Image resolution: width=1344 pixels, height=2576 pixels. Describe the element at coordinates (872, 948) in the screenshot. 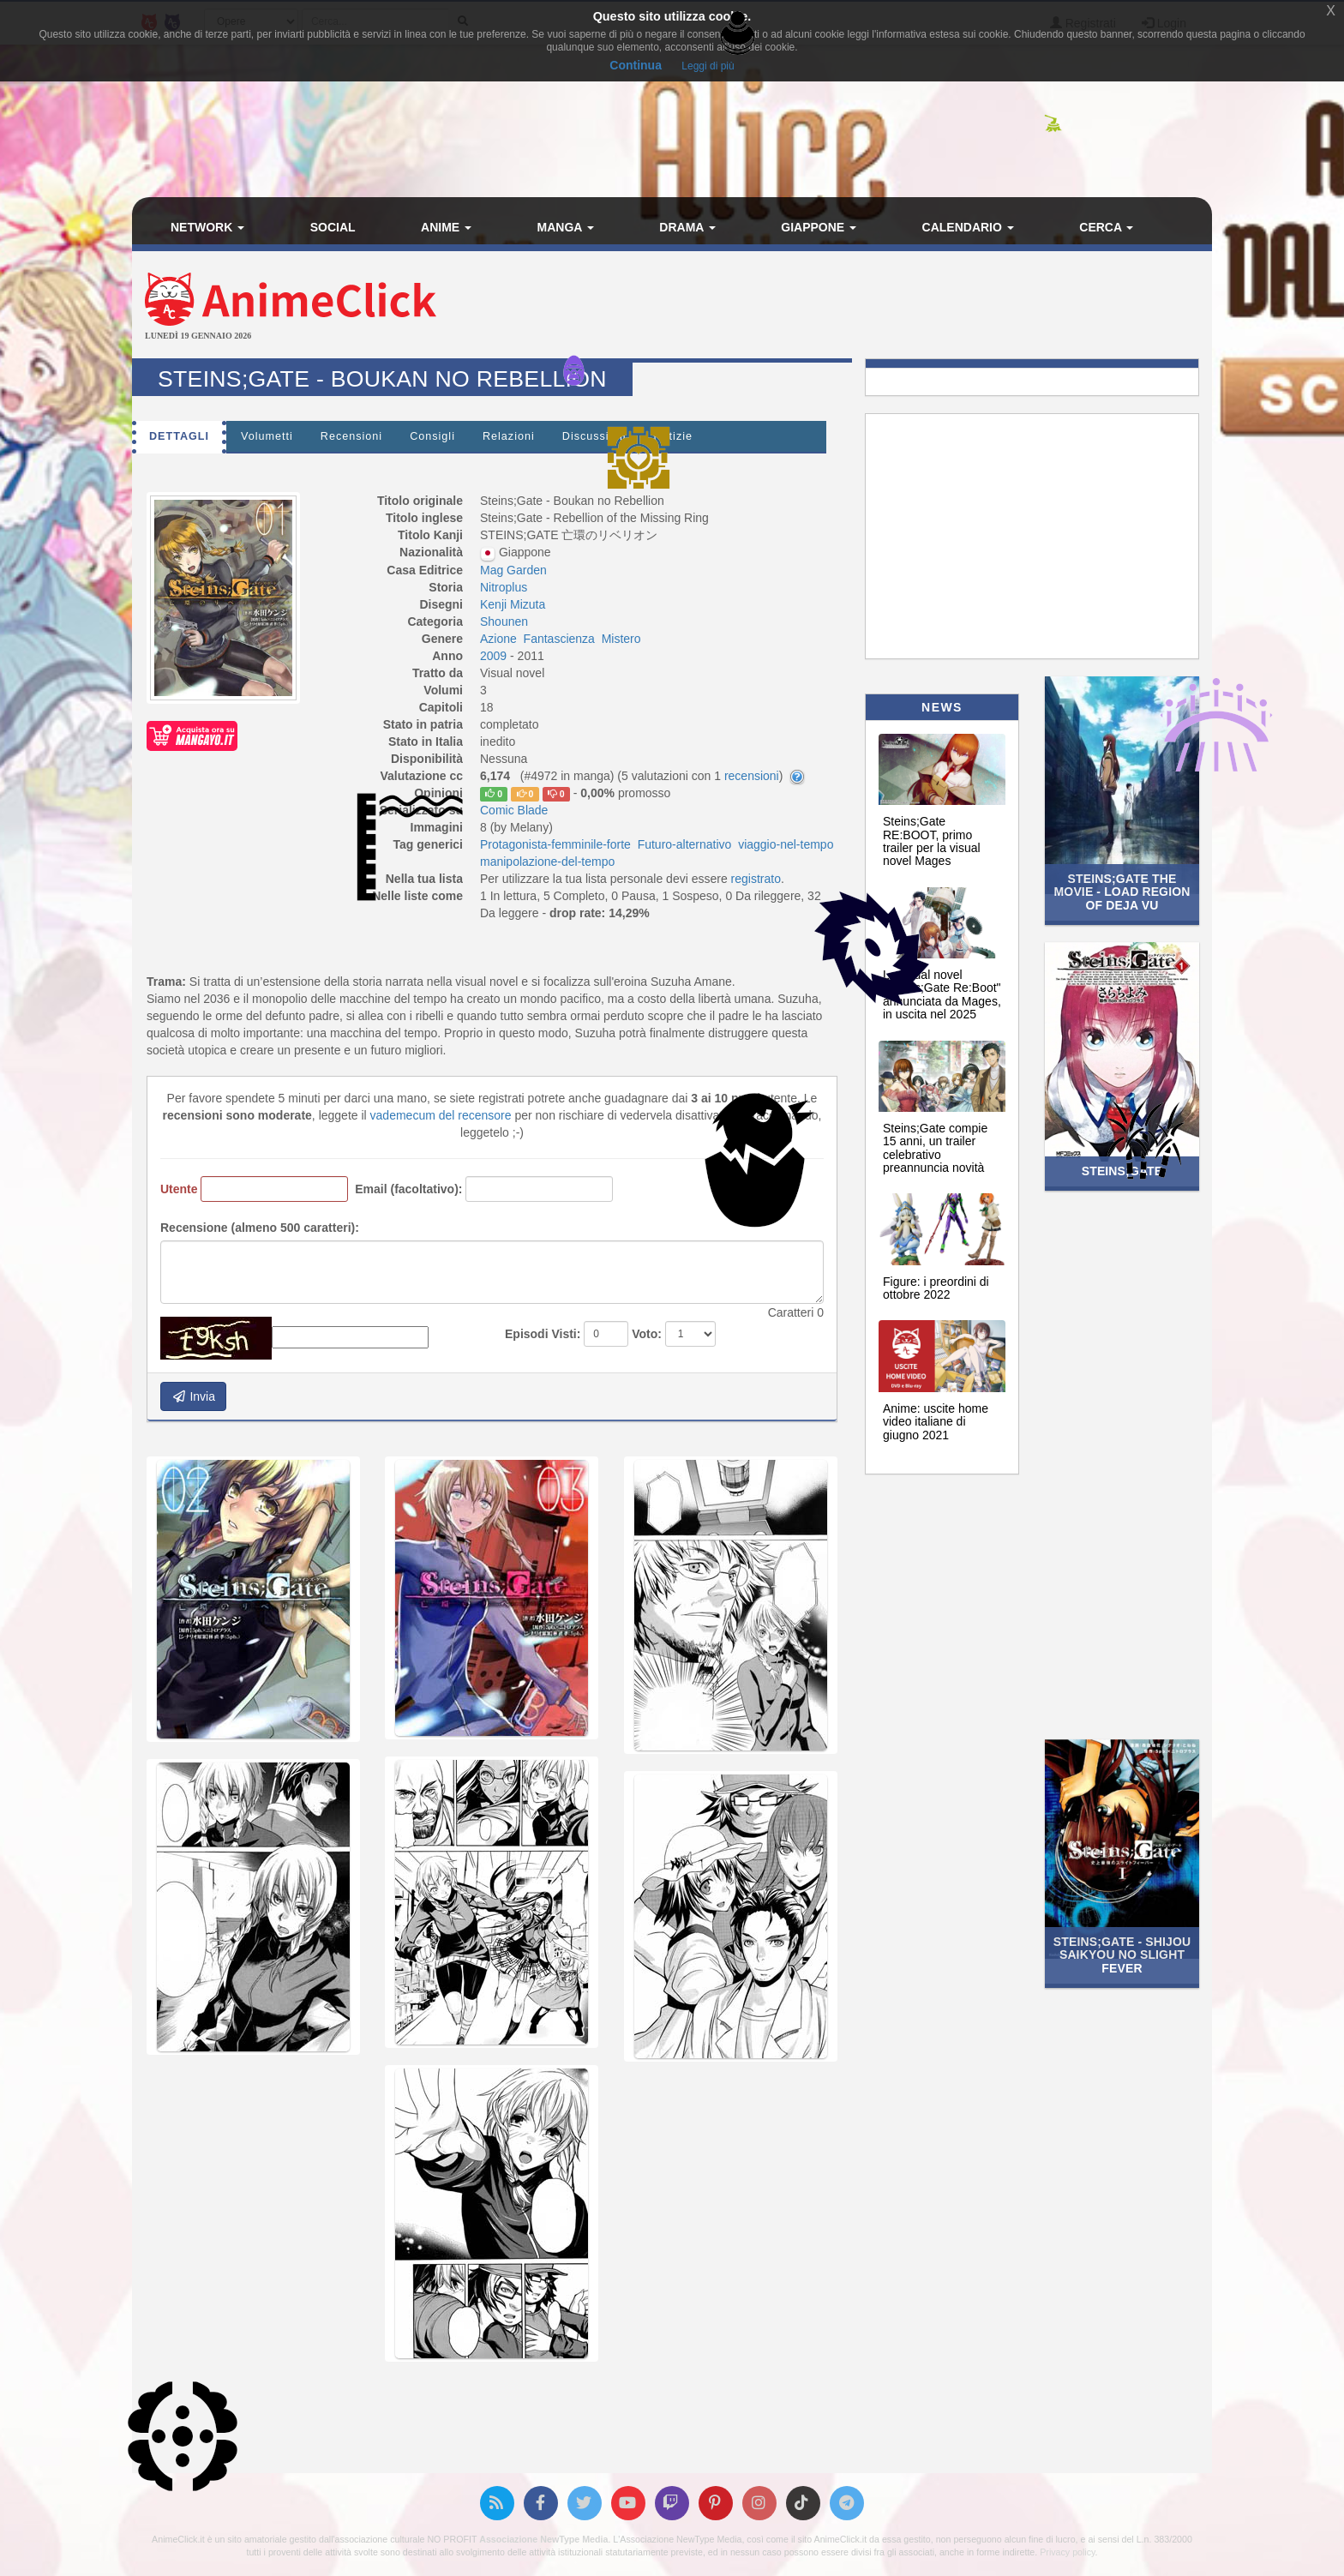

I see `craft or upgrade saw-type weapons` at that location.